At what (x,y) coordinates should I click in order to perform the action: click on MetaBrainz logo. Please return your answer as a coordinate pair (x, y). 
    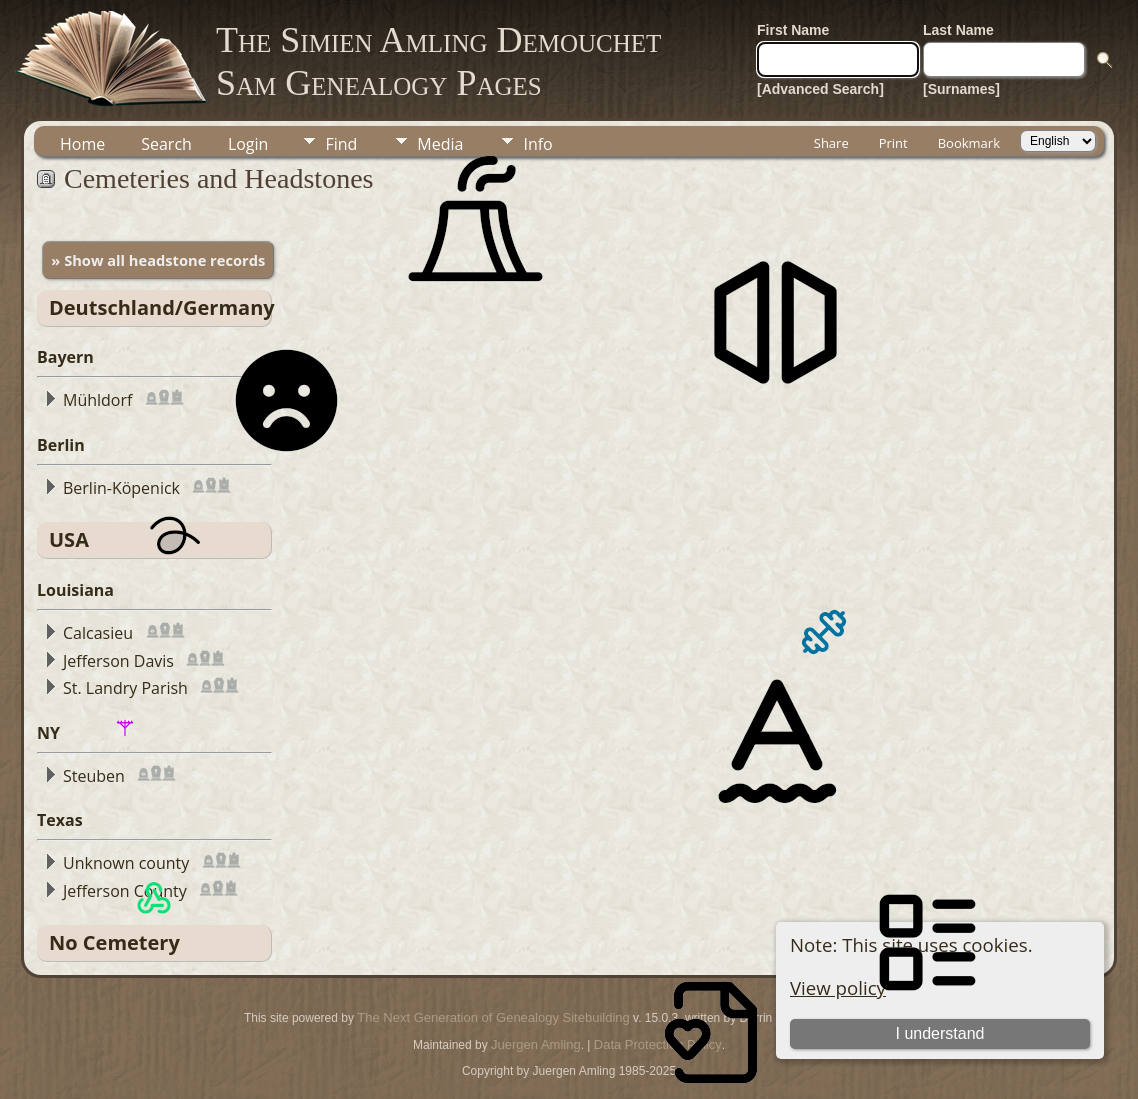
    Looking at the image, I should click on (775, 322).